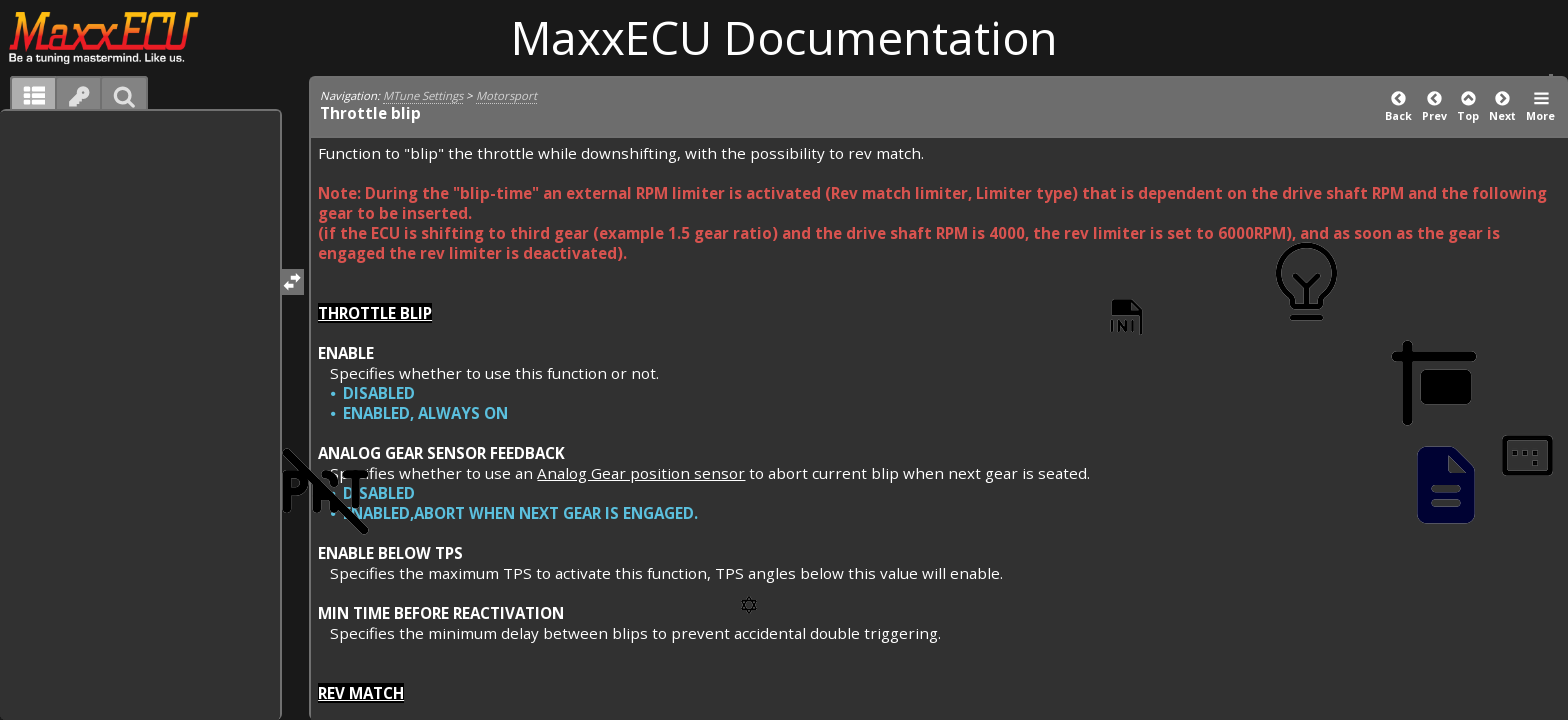 The image size is (1568, 720). I want to click on adjust image aspect ratio, so click(1527, 455).